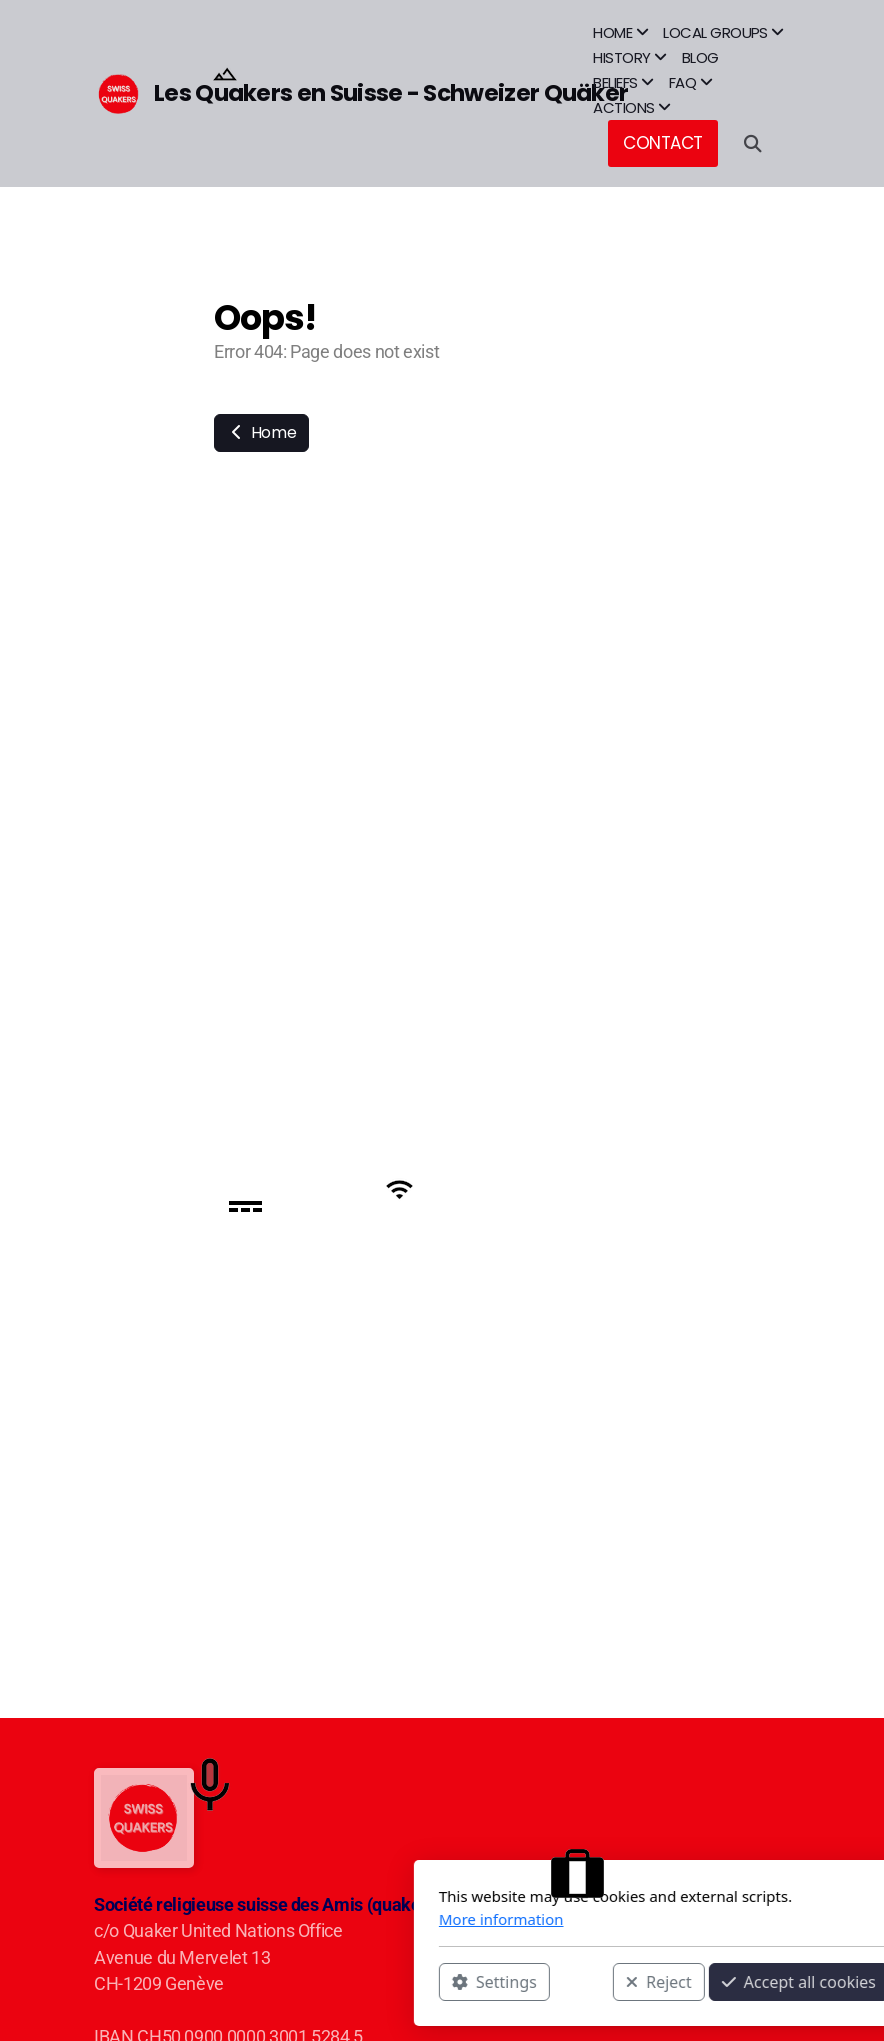  I want to click on tap to use voice input, so click(210, 1783).